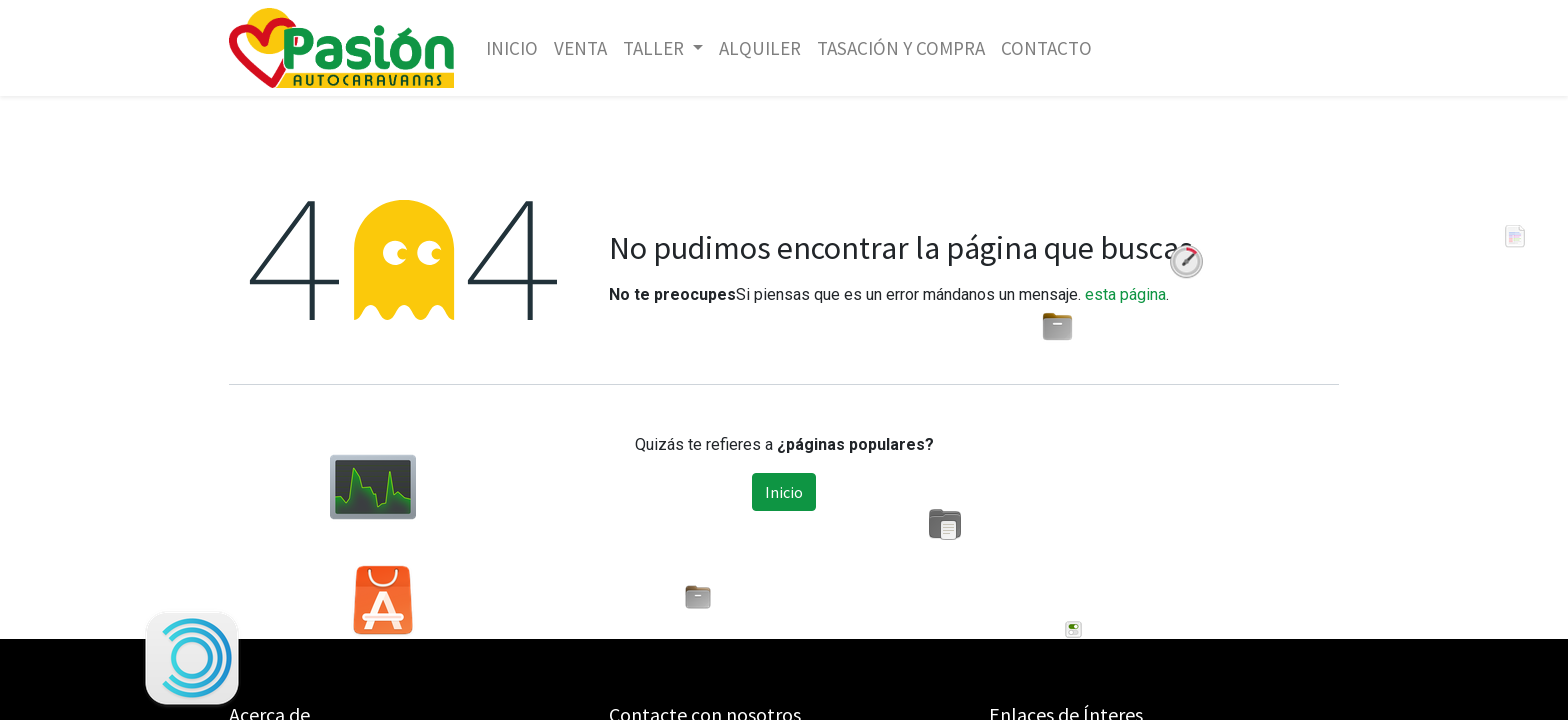 The image size is (1568, 720). I want to click on open a file or document, so click(945, 524).